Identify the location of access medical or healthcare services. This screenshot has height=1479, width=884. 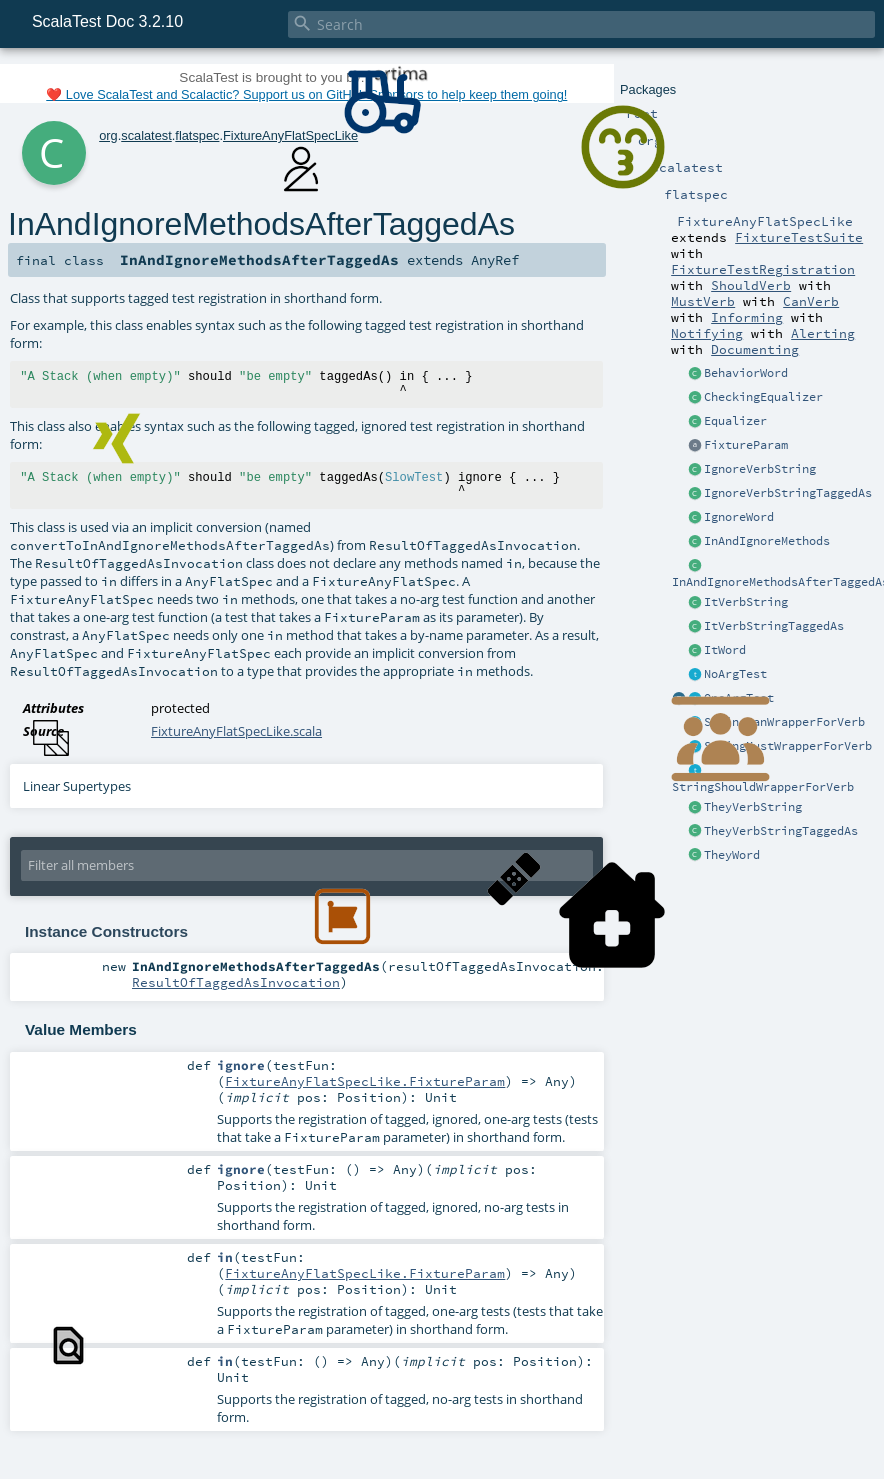
(612, 915).